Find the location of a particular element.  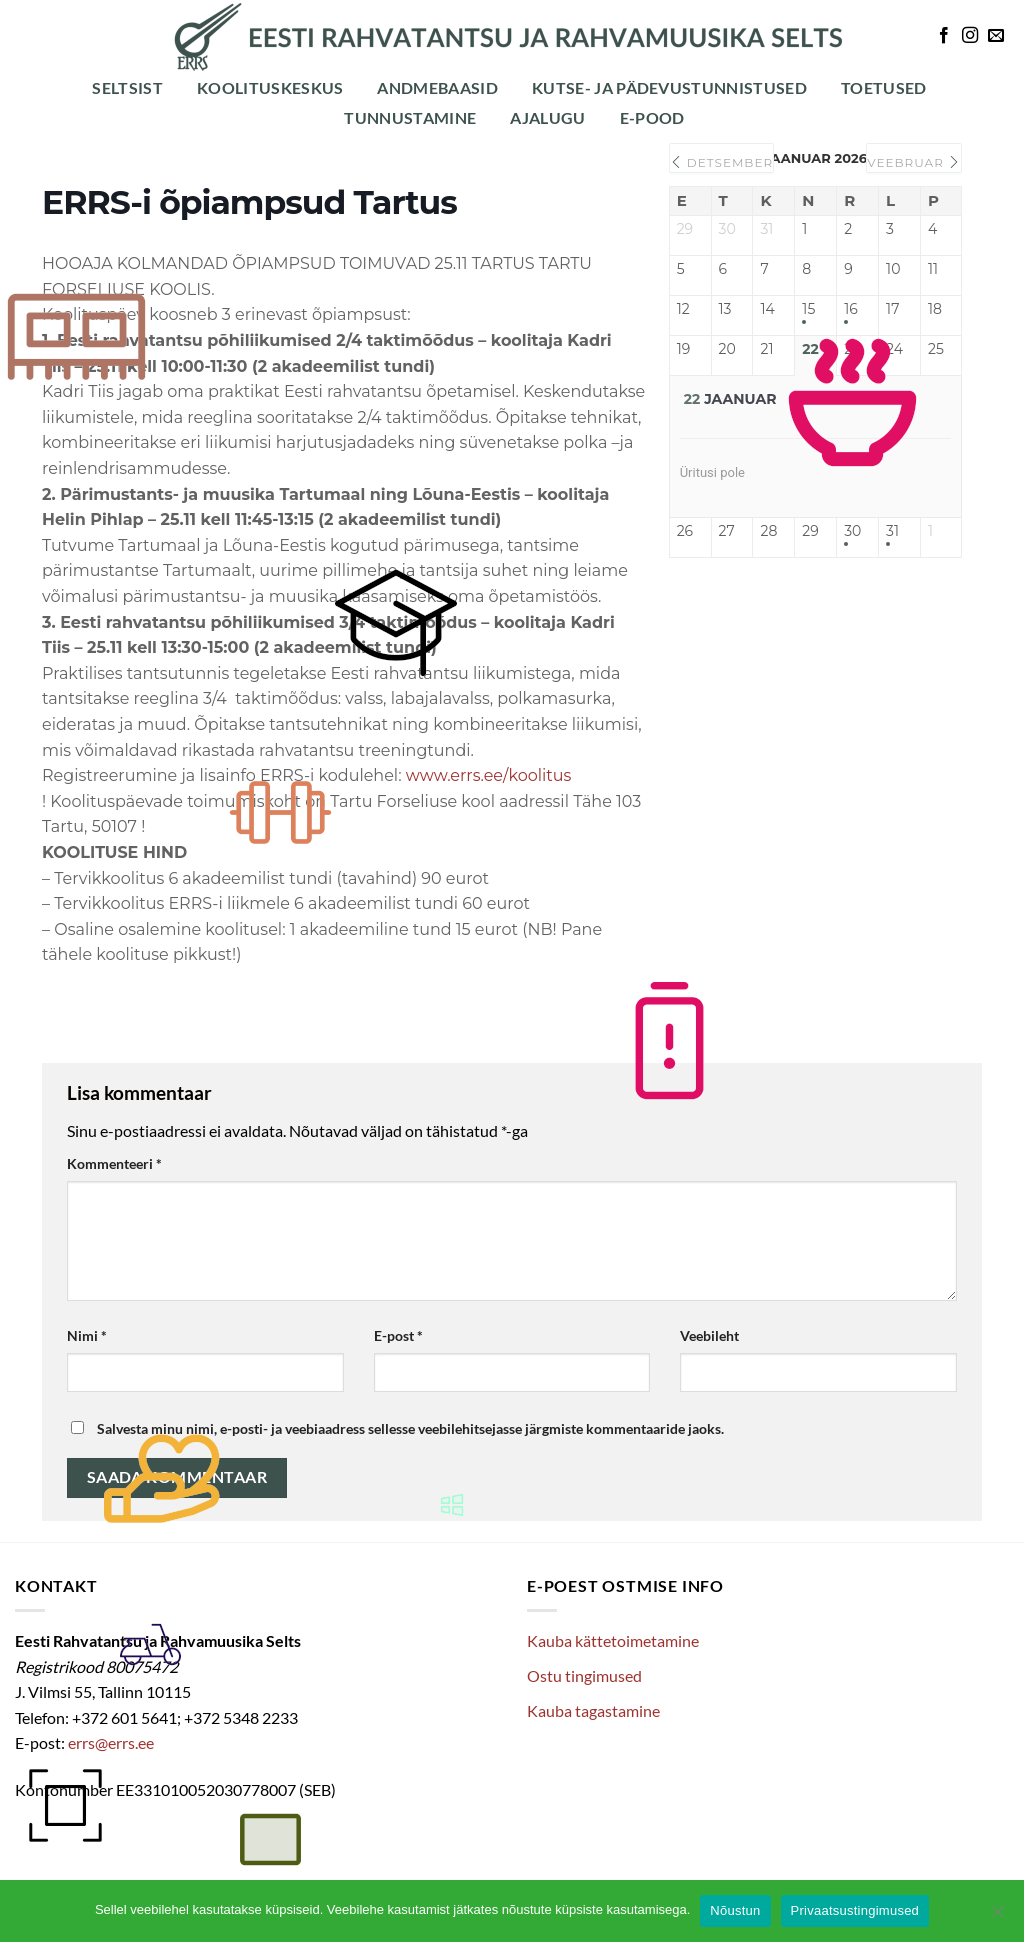

donate or give to charity is located at coordinates (165, 1480).